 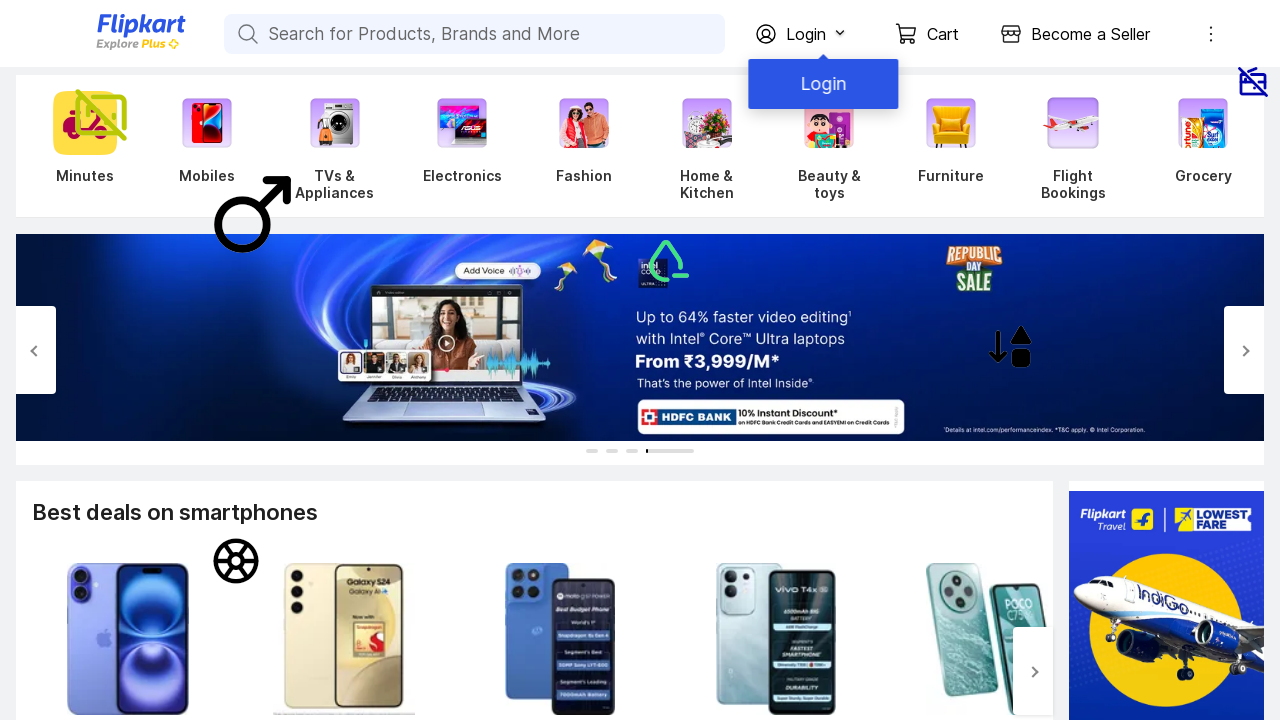 What do you see at coordinates (1253, 82) in the screenshot?
I see `radio or broadcast feature disabled` at bounding box center [1253, 82].